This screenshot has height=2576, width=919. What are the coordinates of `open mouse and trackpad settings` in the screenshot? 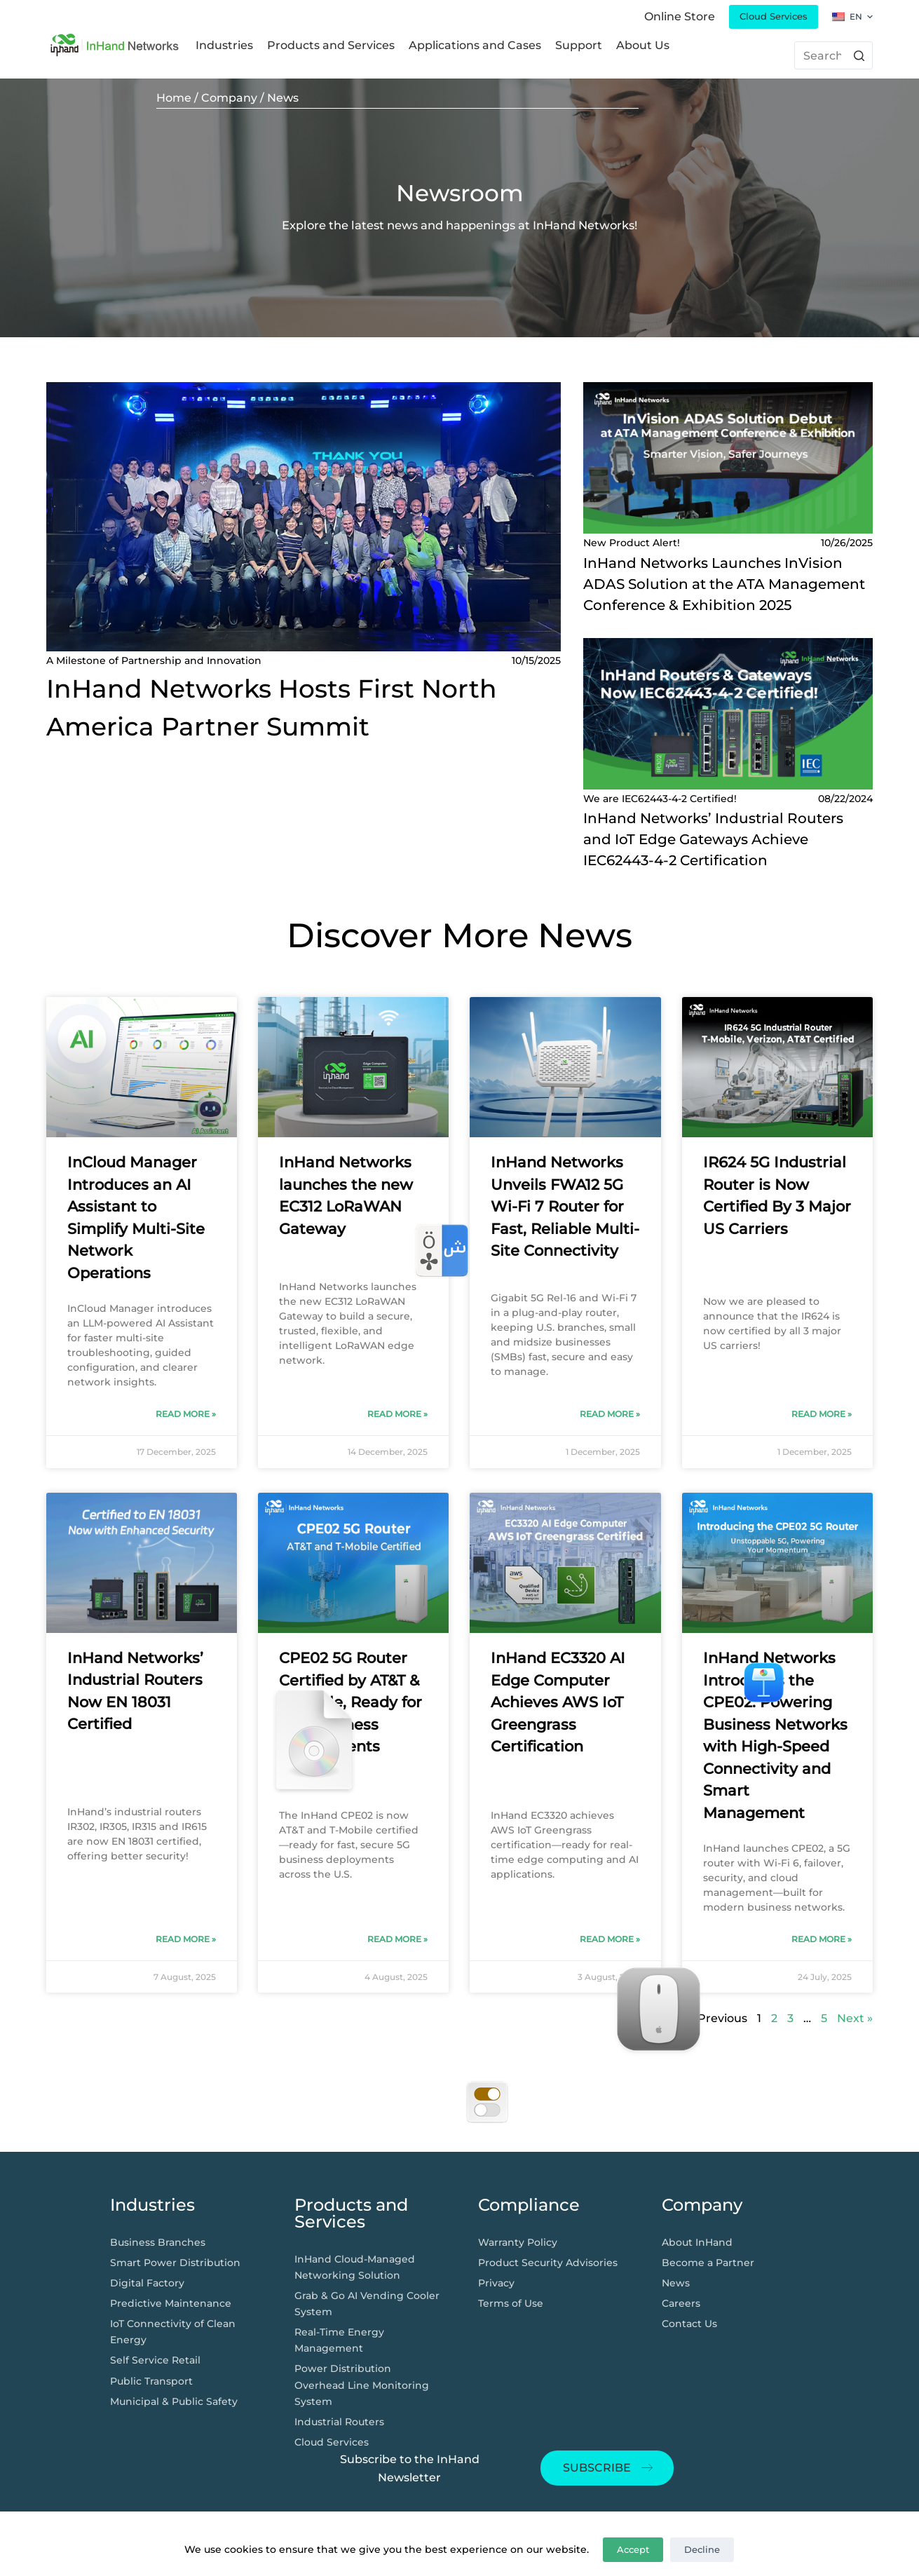 It's located at (658, 2009).